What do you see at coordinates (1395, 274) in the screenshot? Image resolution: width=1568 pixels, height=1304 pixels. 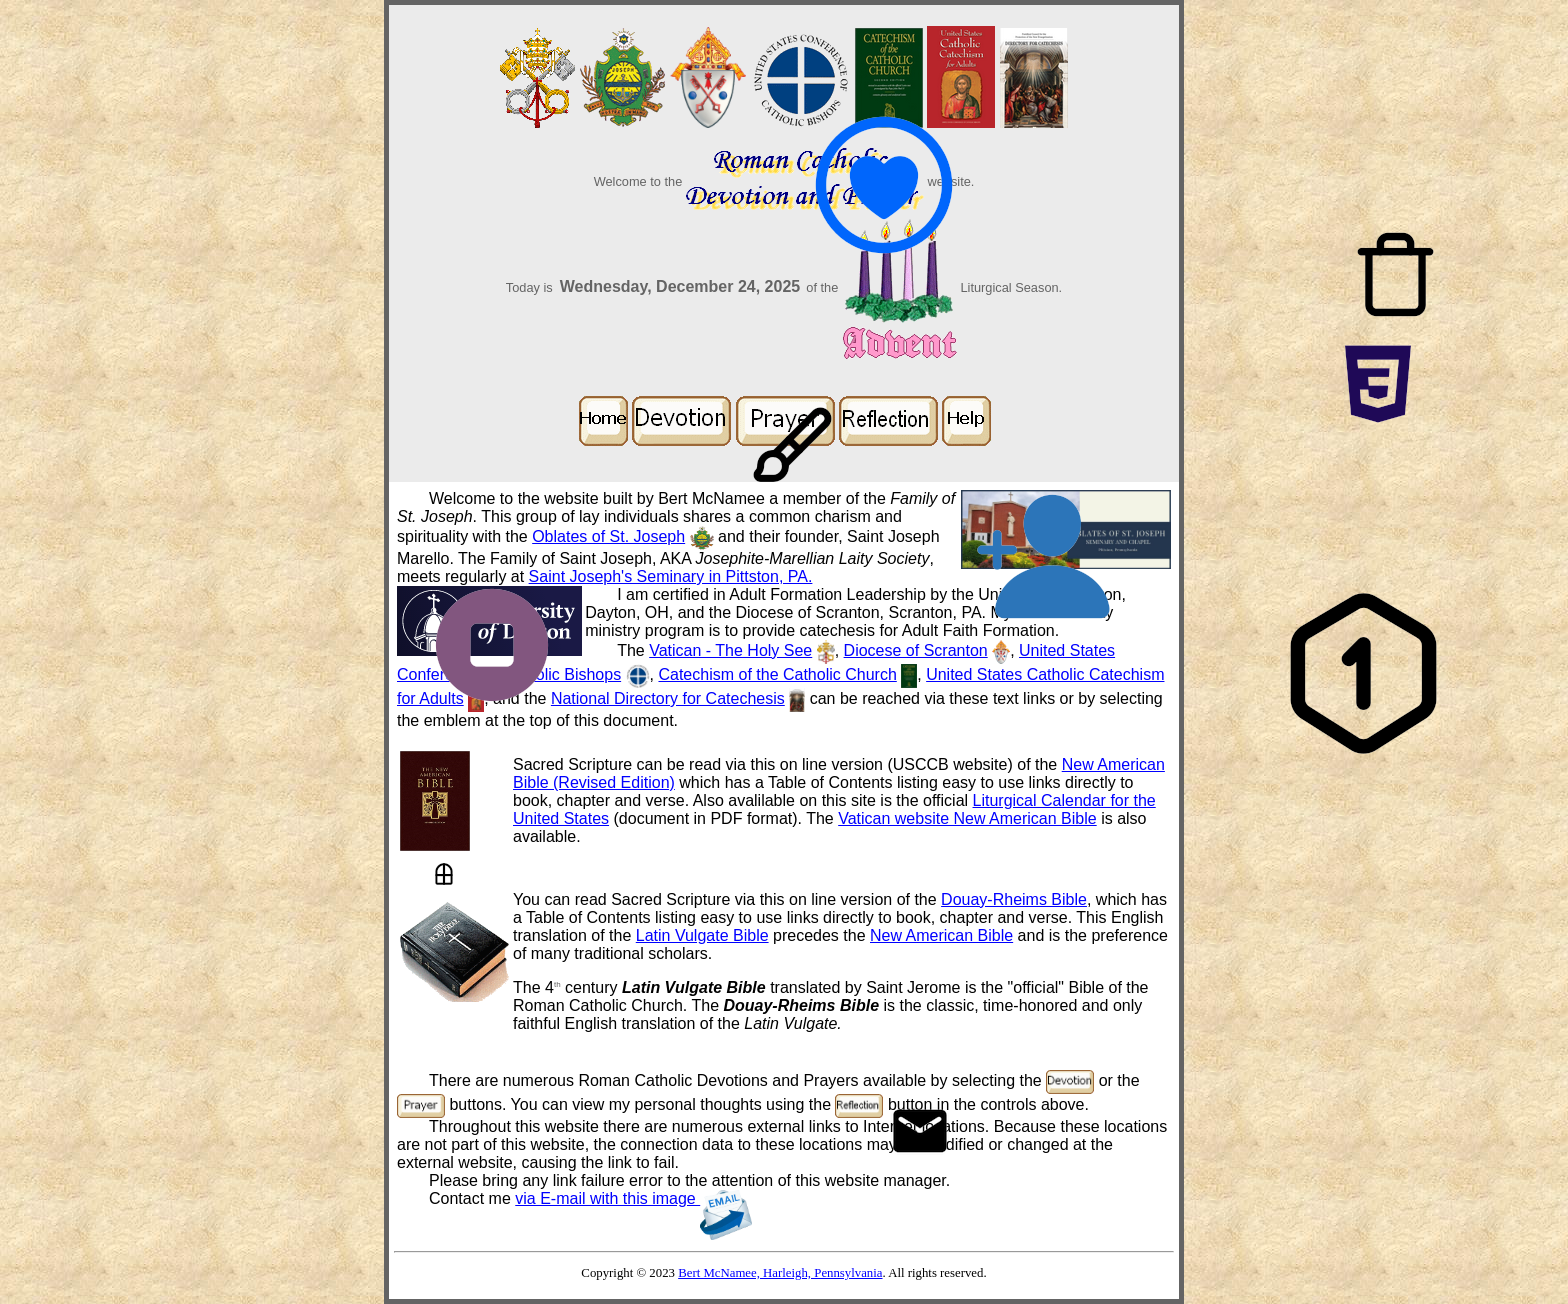 I see `delete selected item` at bounding box center [1395, 274].